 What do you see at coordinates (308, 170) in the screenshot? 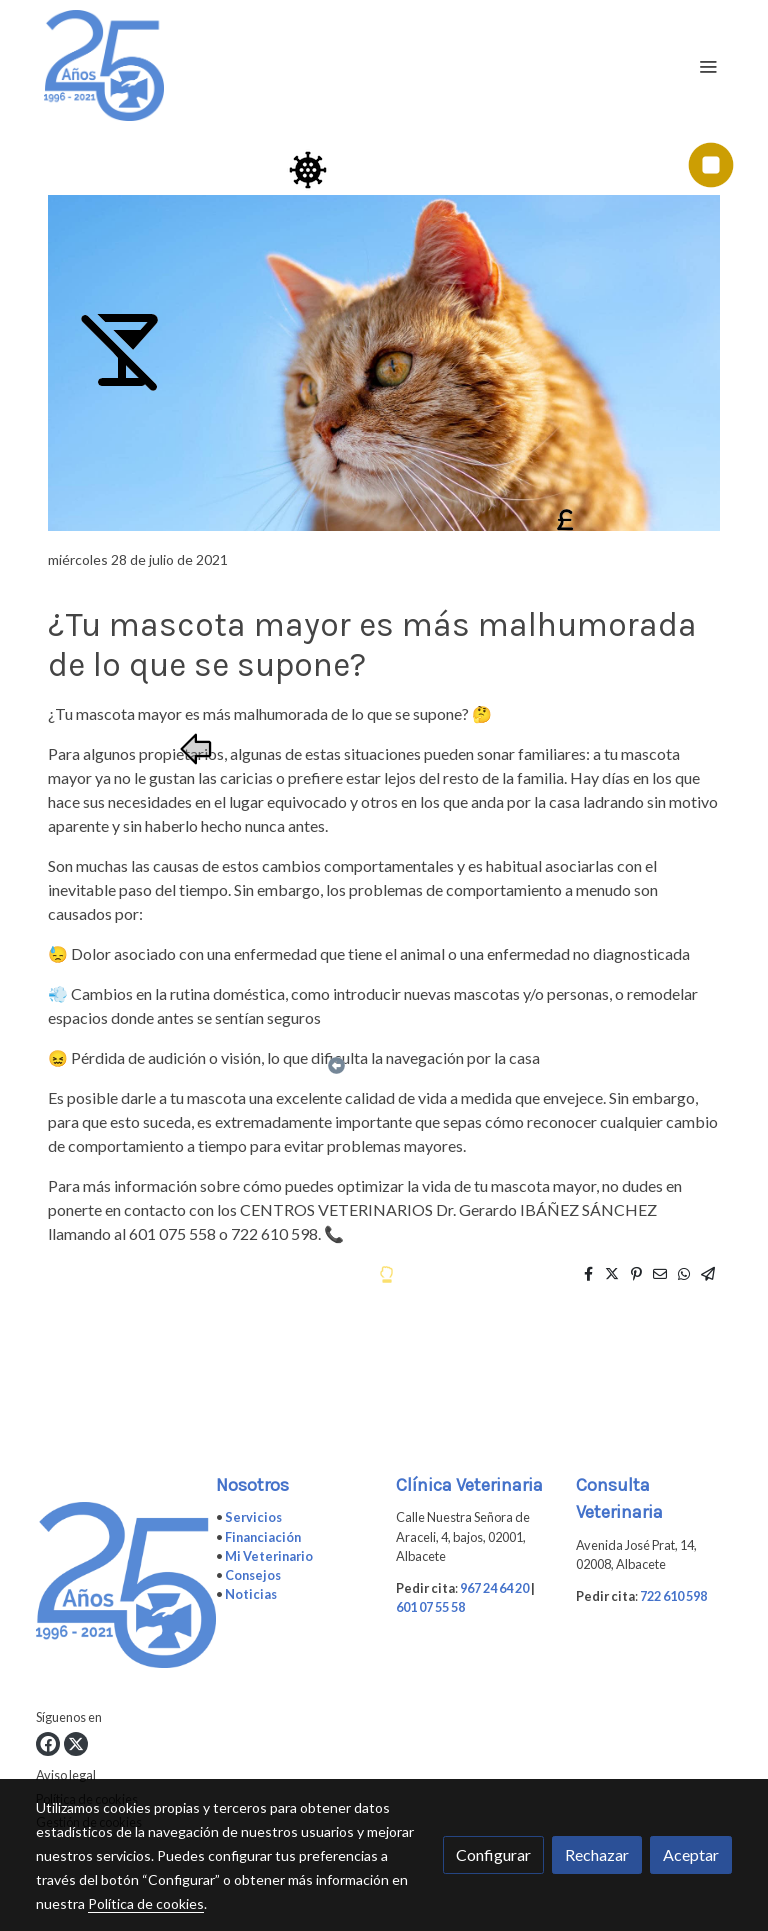
I see `view covid-19 health information` at bounding box center [308, 170].